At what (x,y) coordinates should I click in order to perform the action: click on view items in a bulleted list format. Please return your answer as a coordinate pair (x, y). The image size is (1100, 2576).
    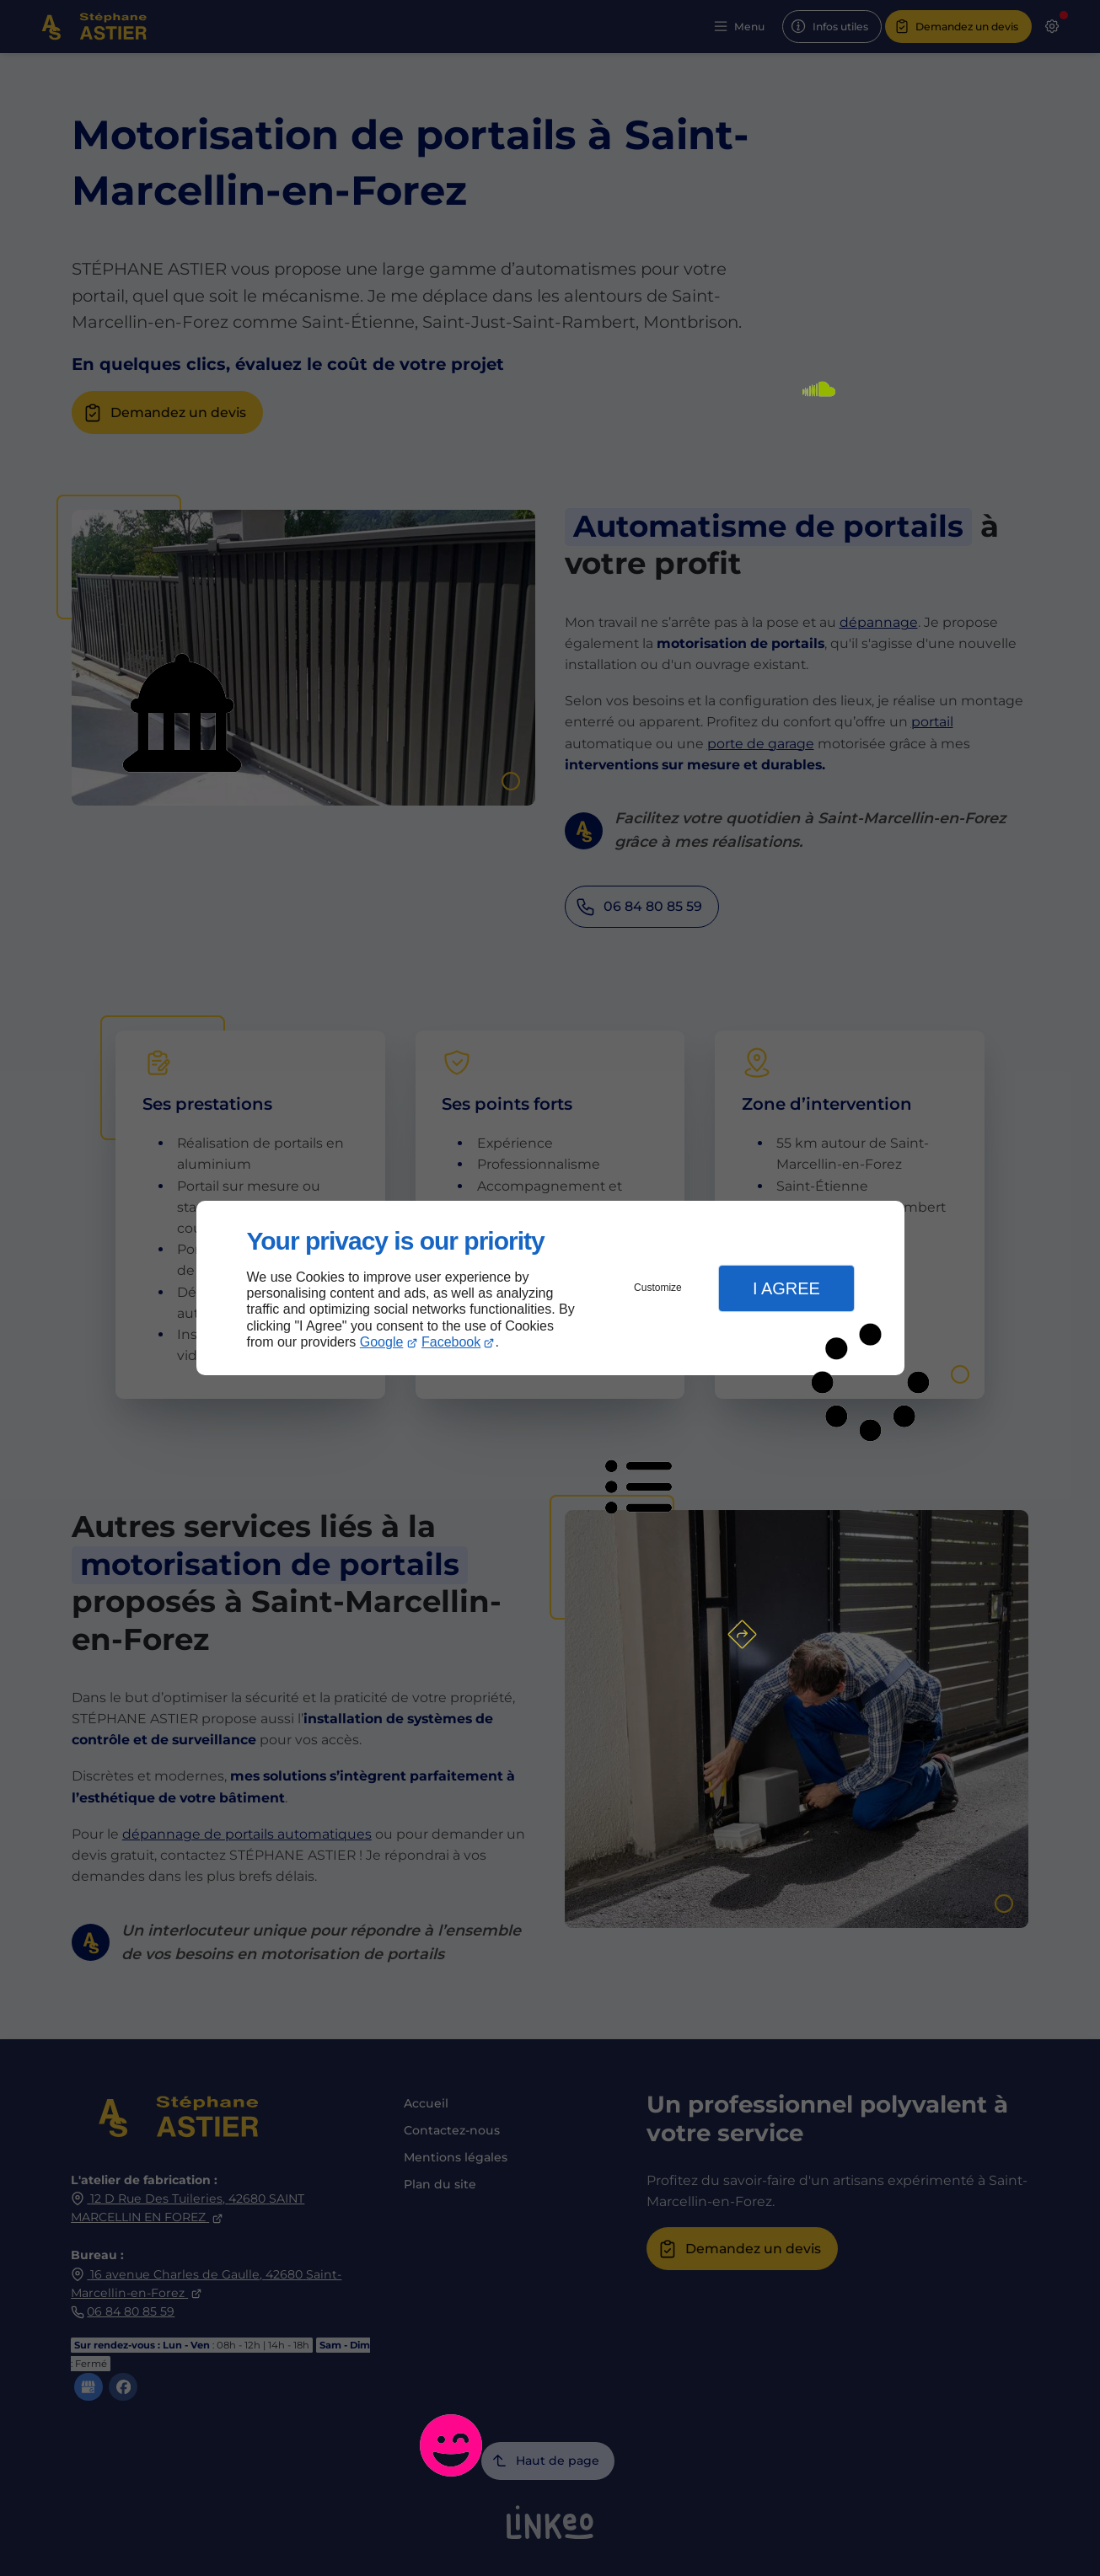
    Looking at the image, I should click on (638, 1486).